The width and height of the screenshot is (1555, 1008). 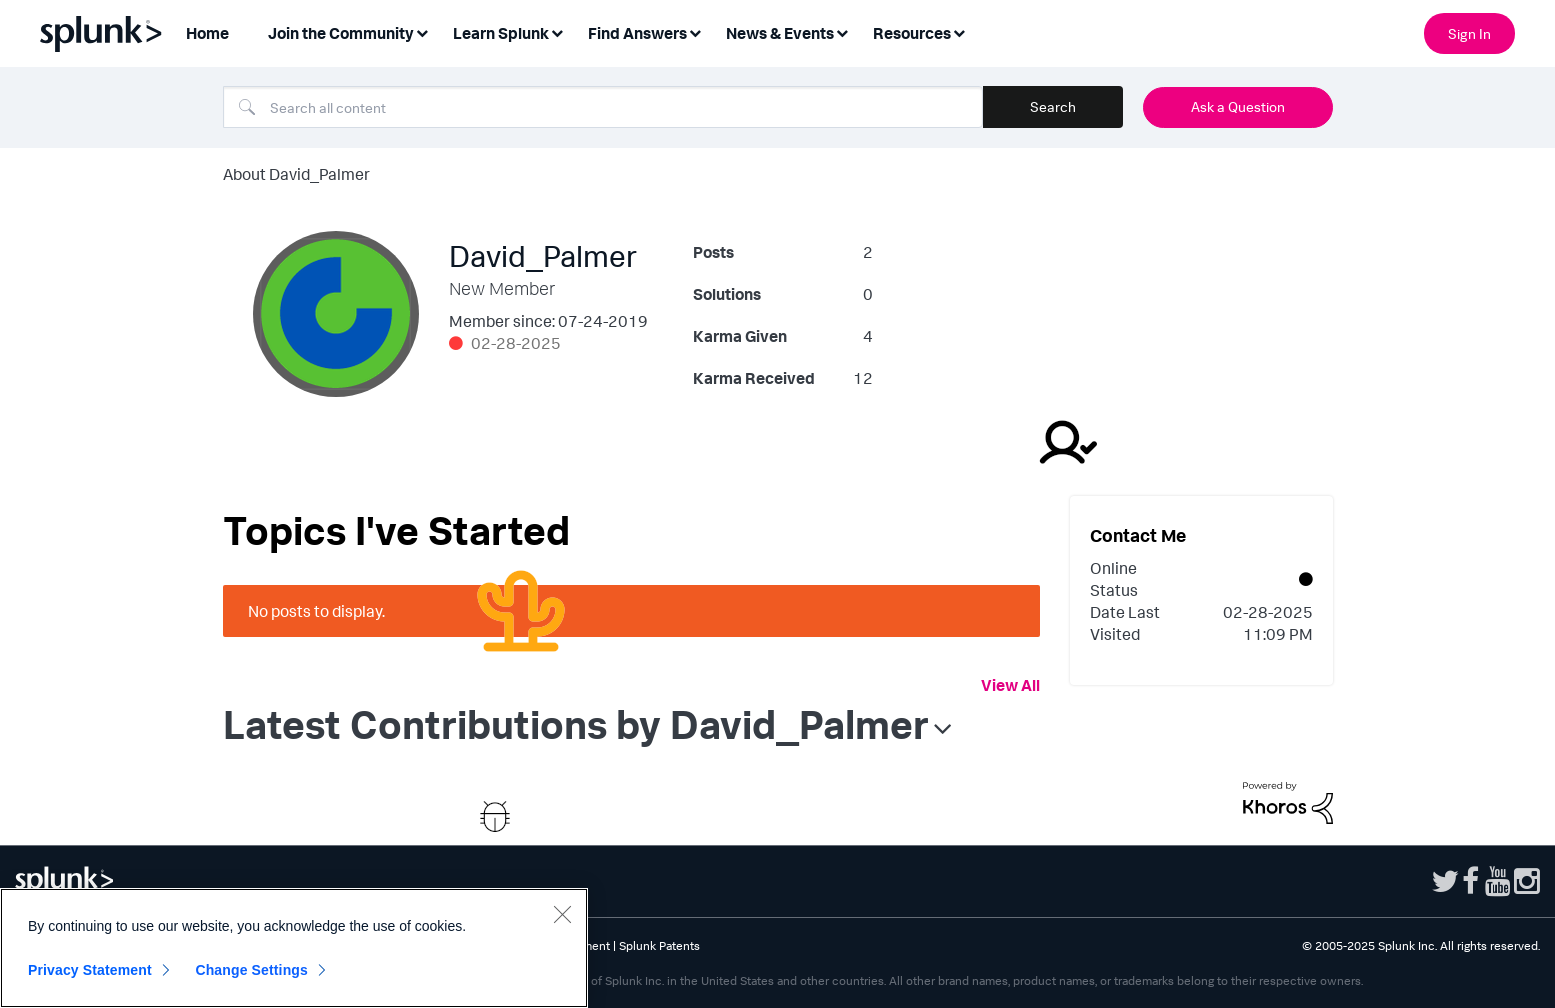 I want to click on indicates desert or arid climate theme, so click(x=521, y=614).